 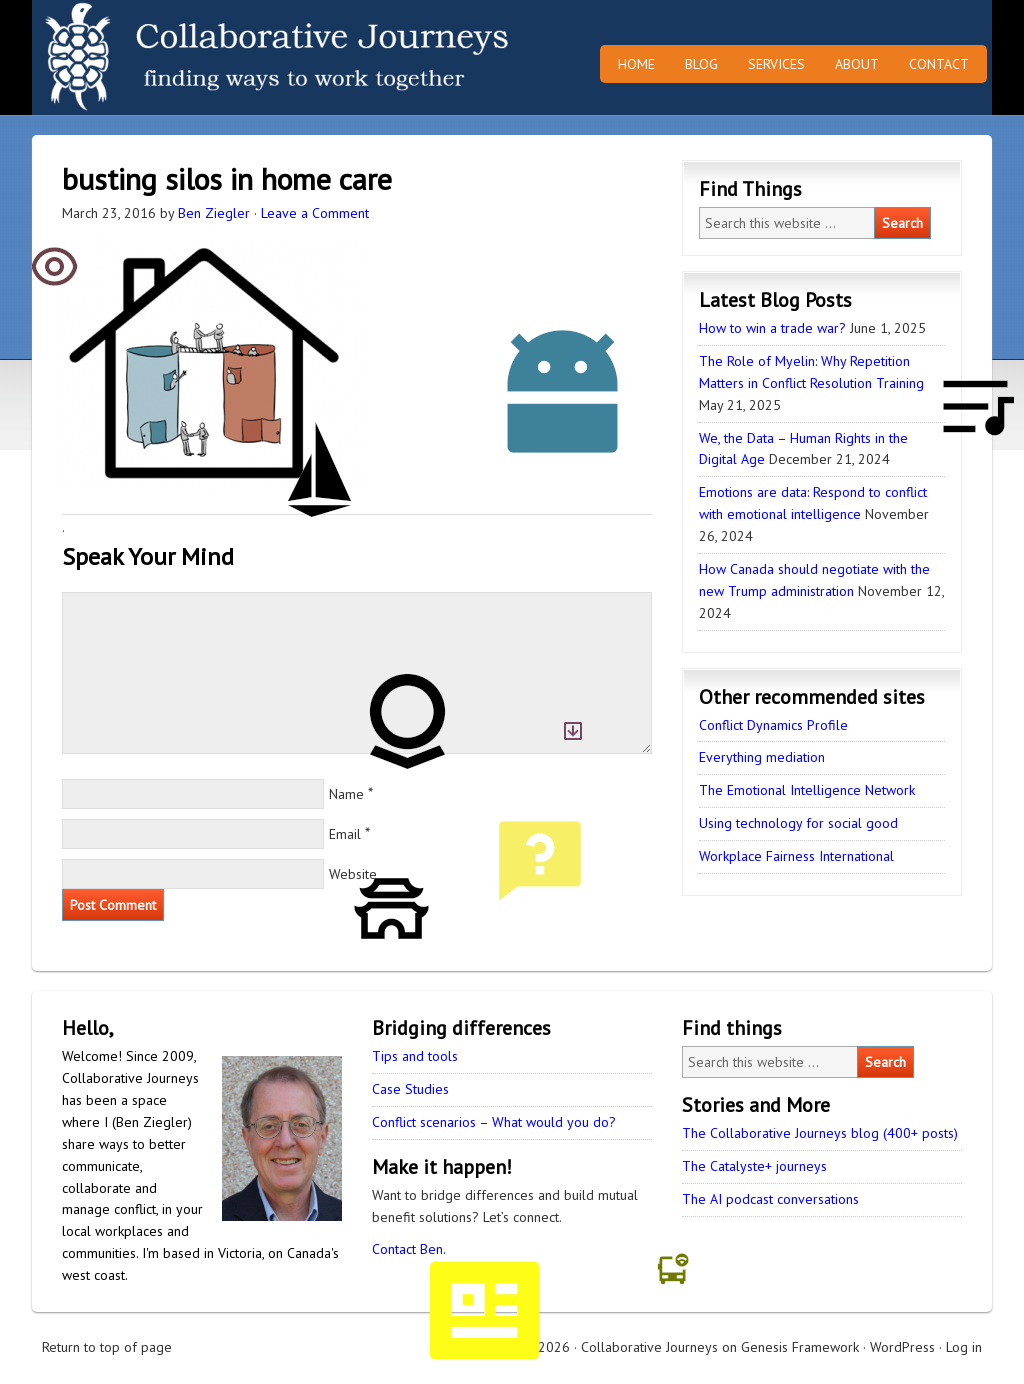 What do you see at coordinates (975, 406) in the screenshot?
I see `view your playlist` at bounding box center [975, 406].